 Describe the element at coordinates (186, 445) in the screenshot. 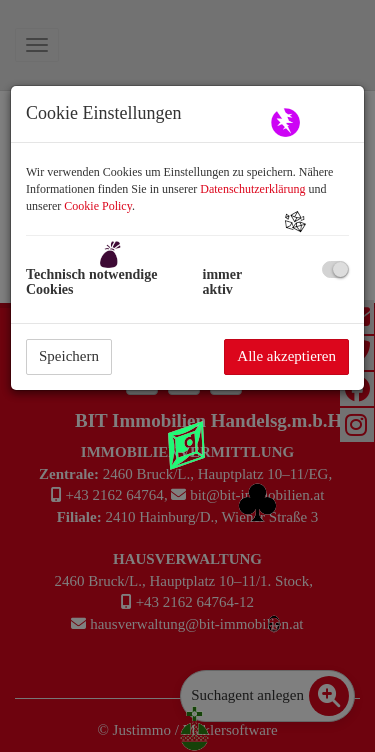

I see `indicates a rare or precious item in a game inventory` at that location.